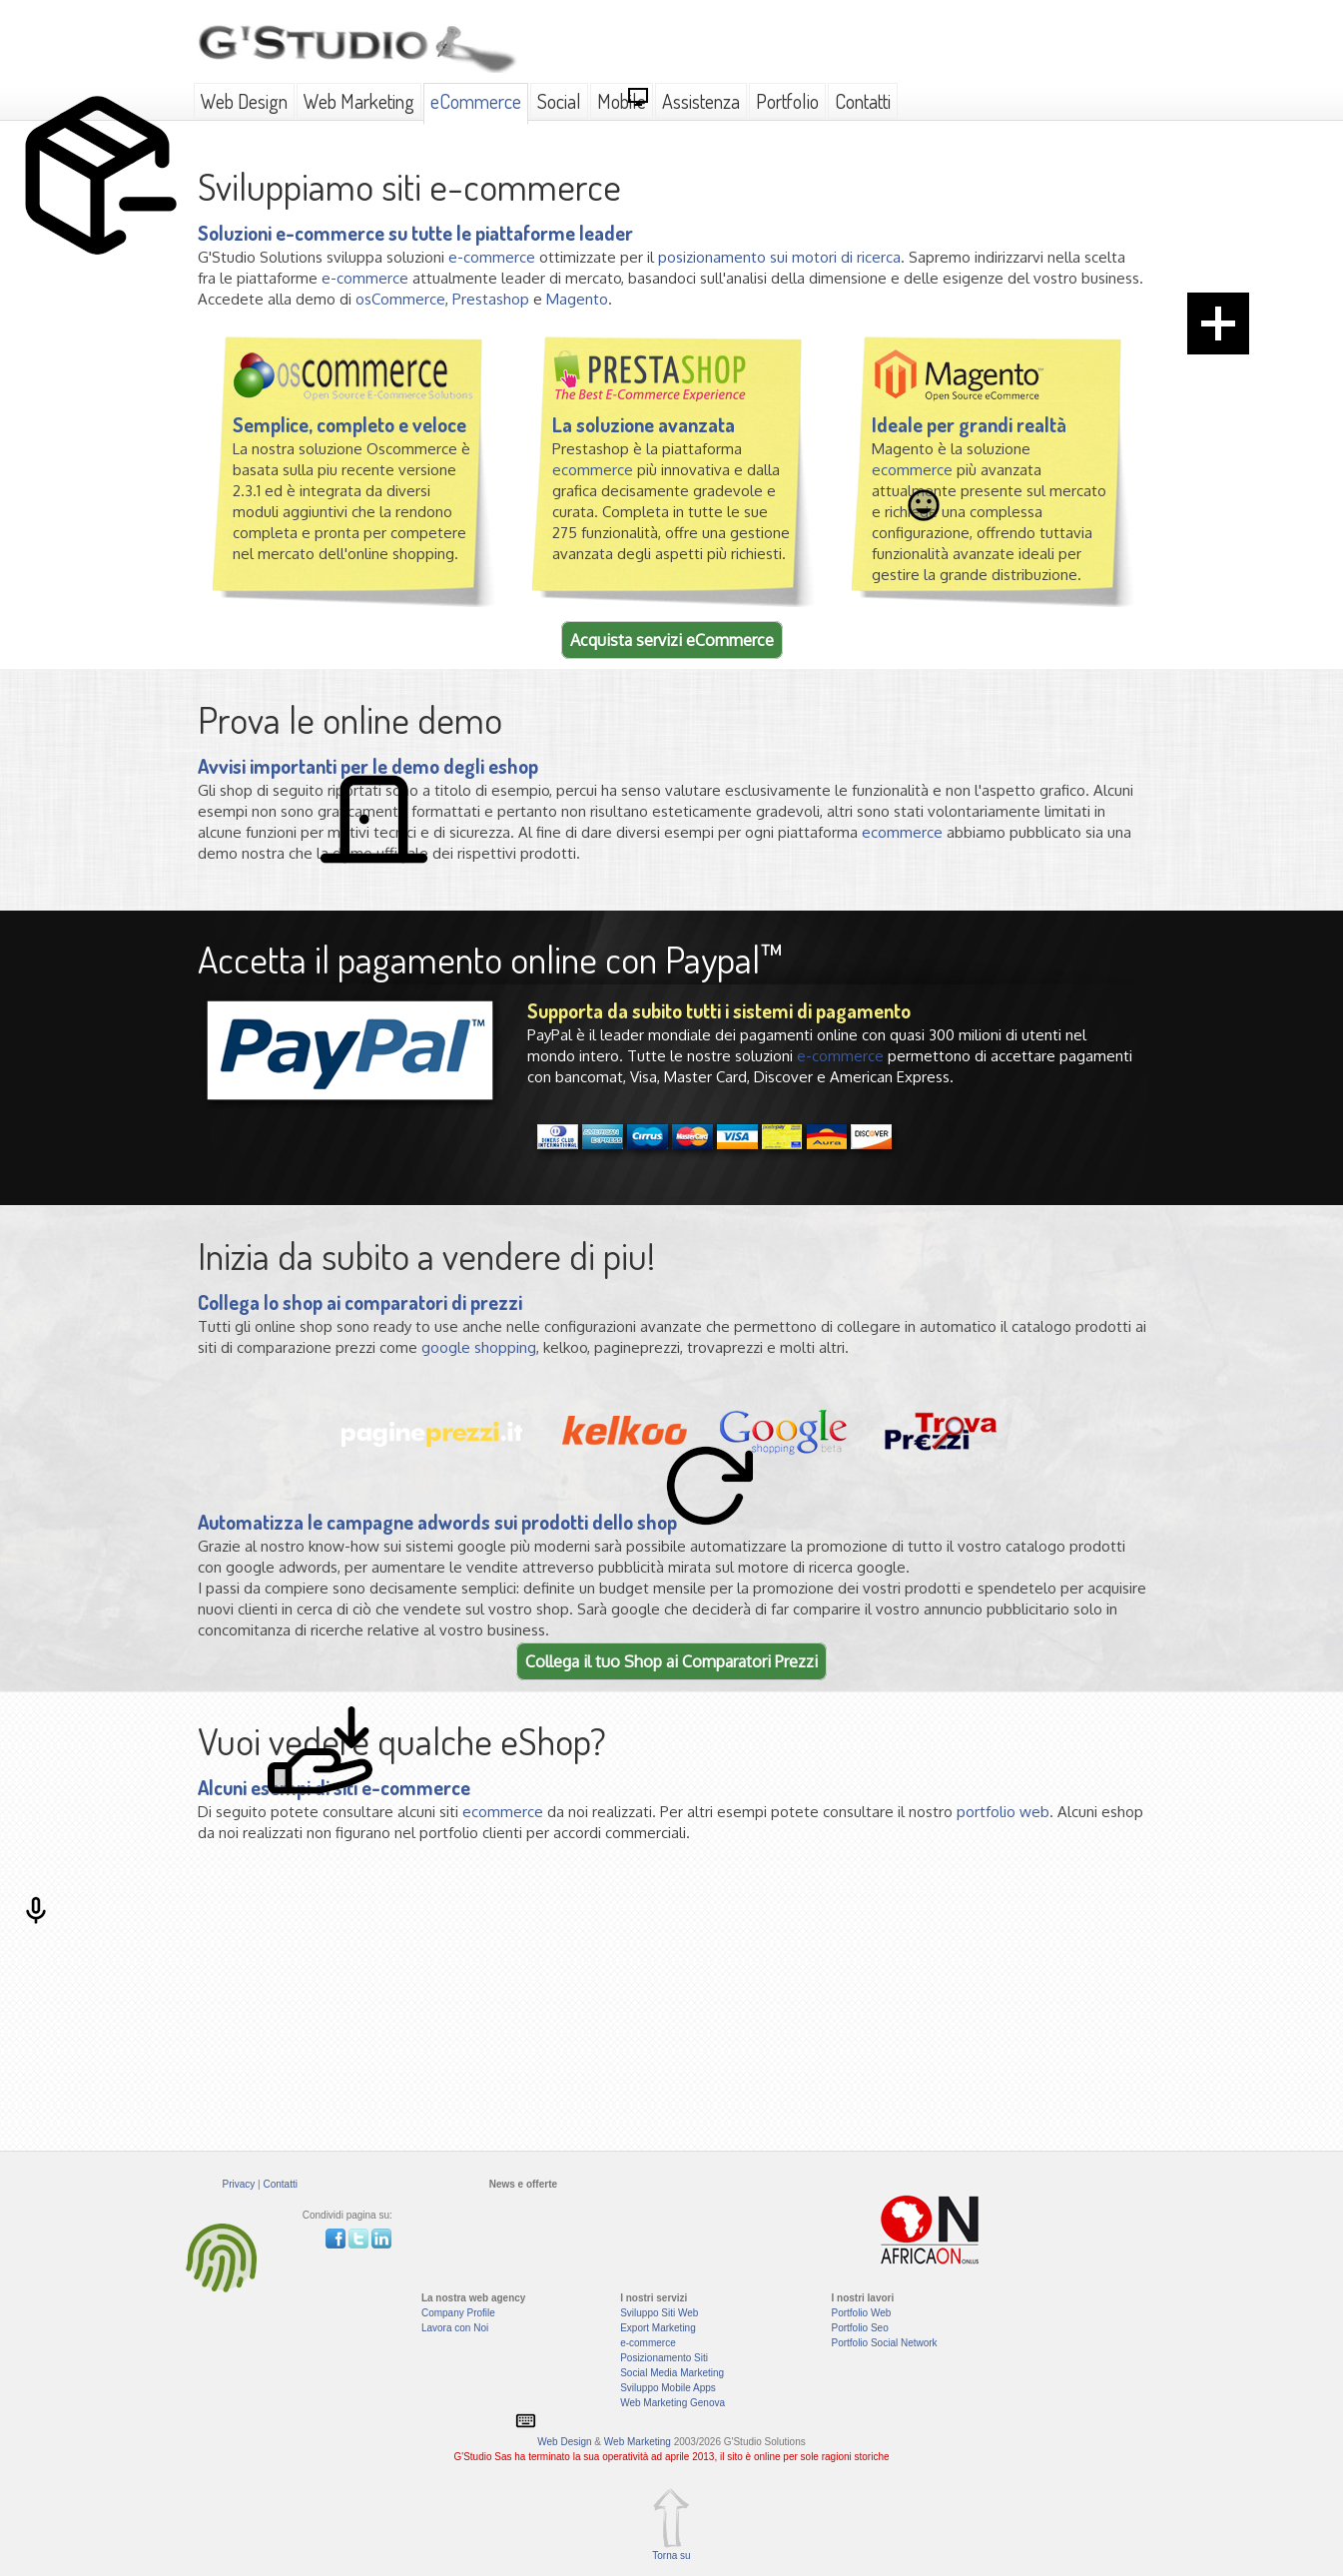 This screenshot has height=2576, width=1343. I want to click on redo or repeat the last action, so click(706, 1486).